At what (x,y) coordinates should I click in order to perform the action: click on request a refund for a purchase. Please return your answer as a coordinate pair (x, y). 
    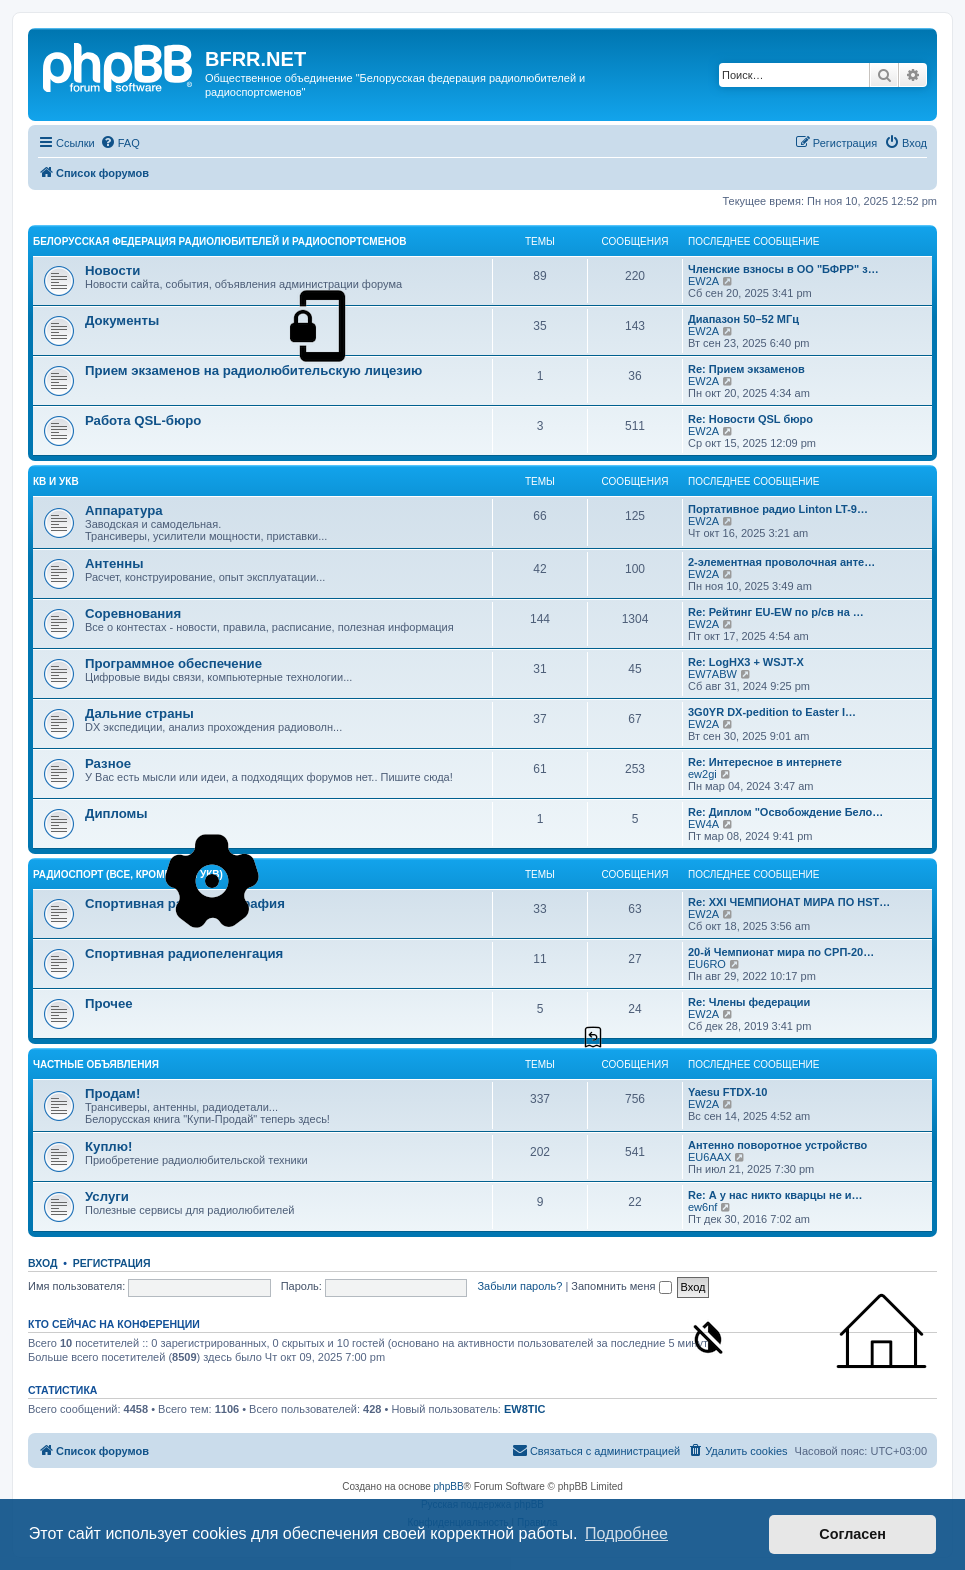
    Looking at the image, I should click on (593, 1037).